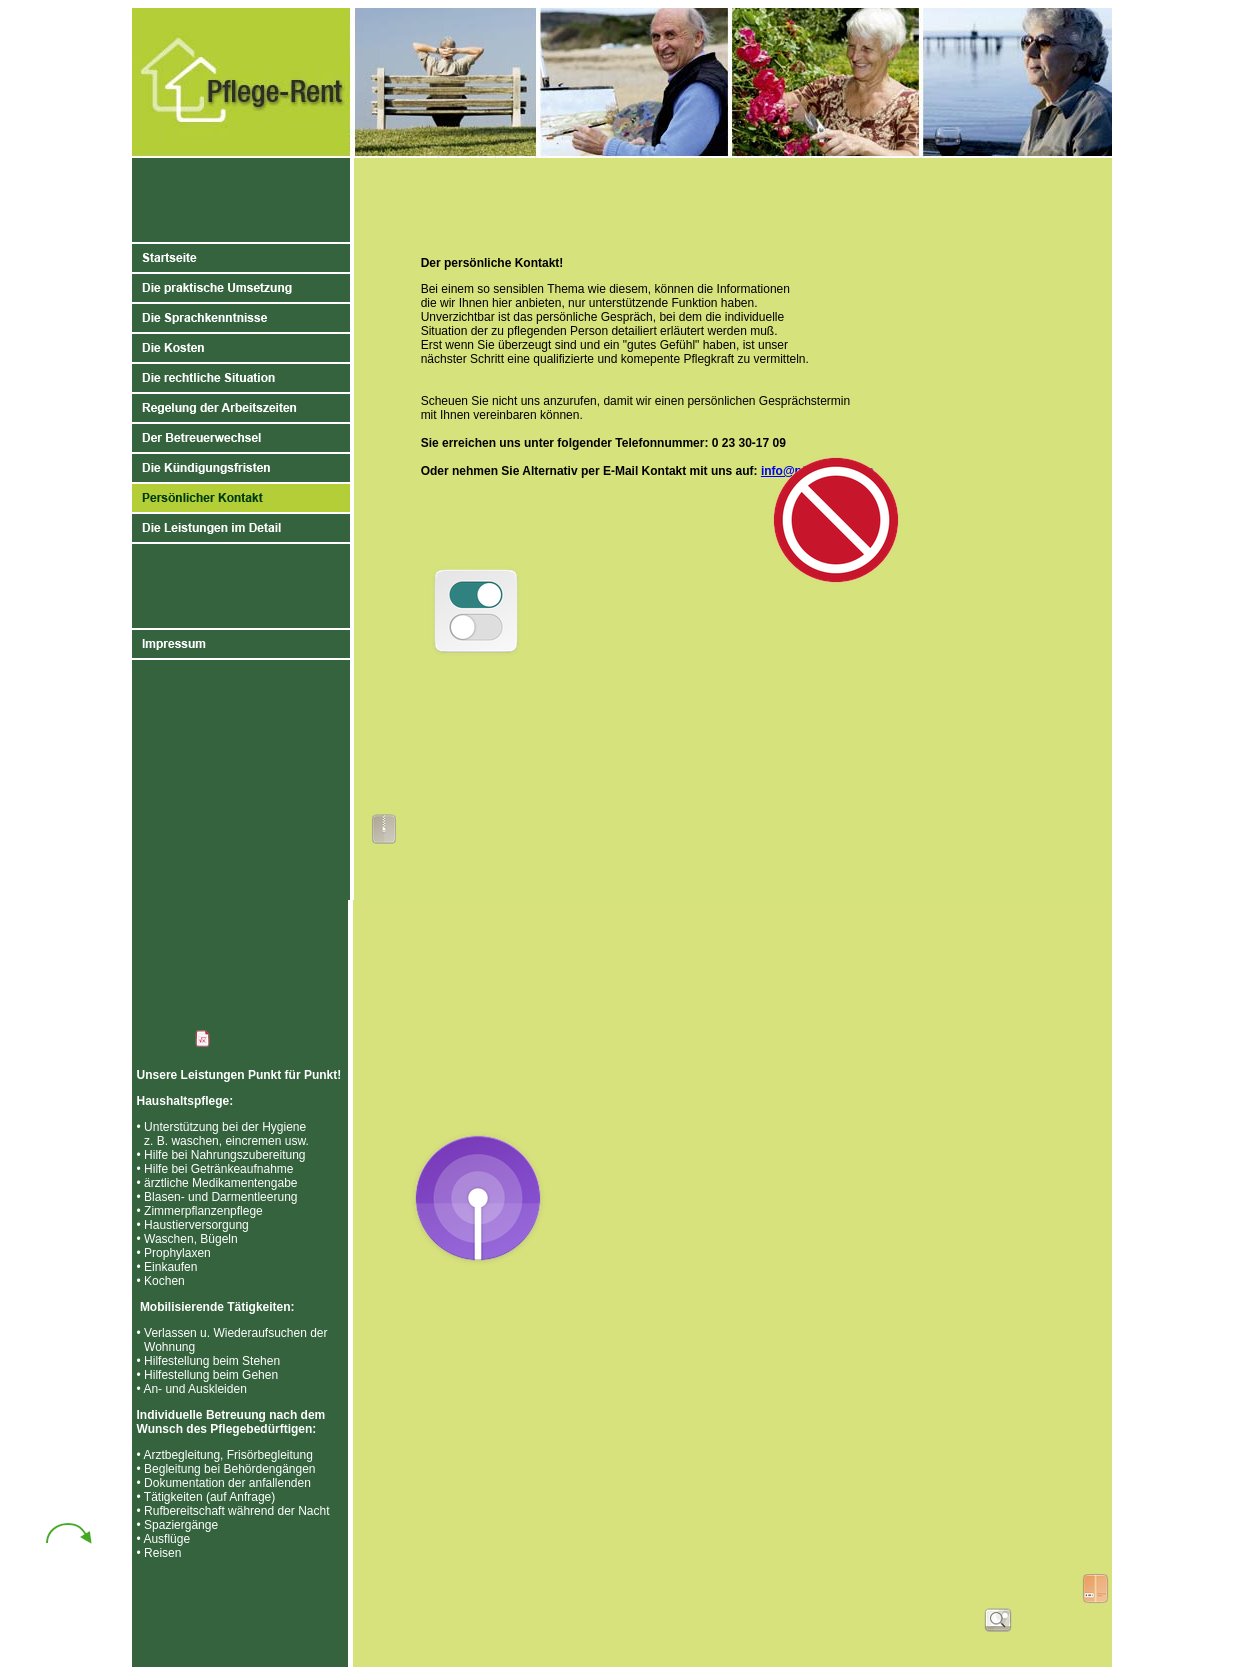  Describe the element at coordinates (998, 1620) in the screenshot. I see `open the image viewer application` at that location.